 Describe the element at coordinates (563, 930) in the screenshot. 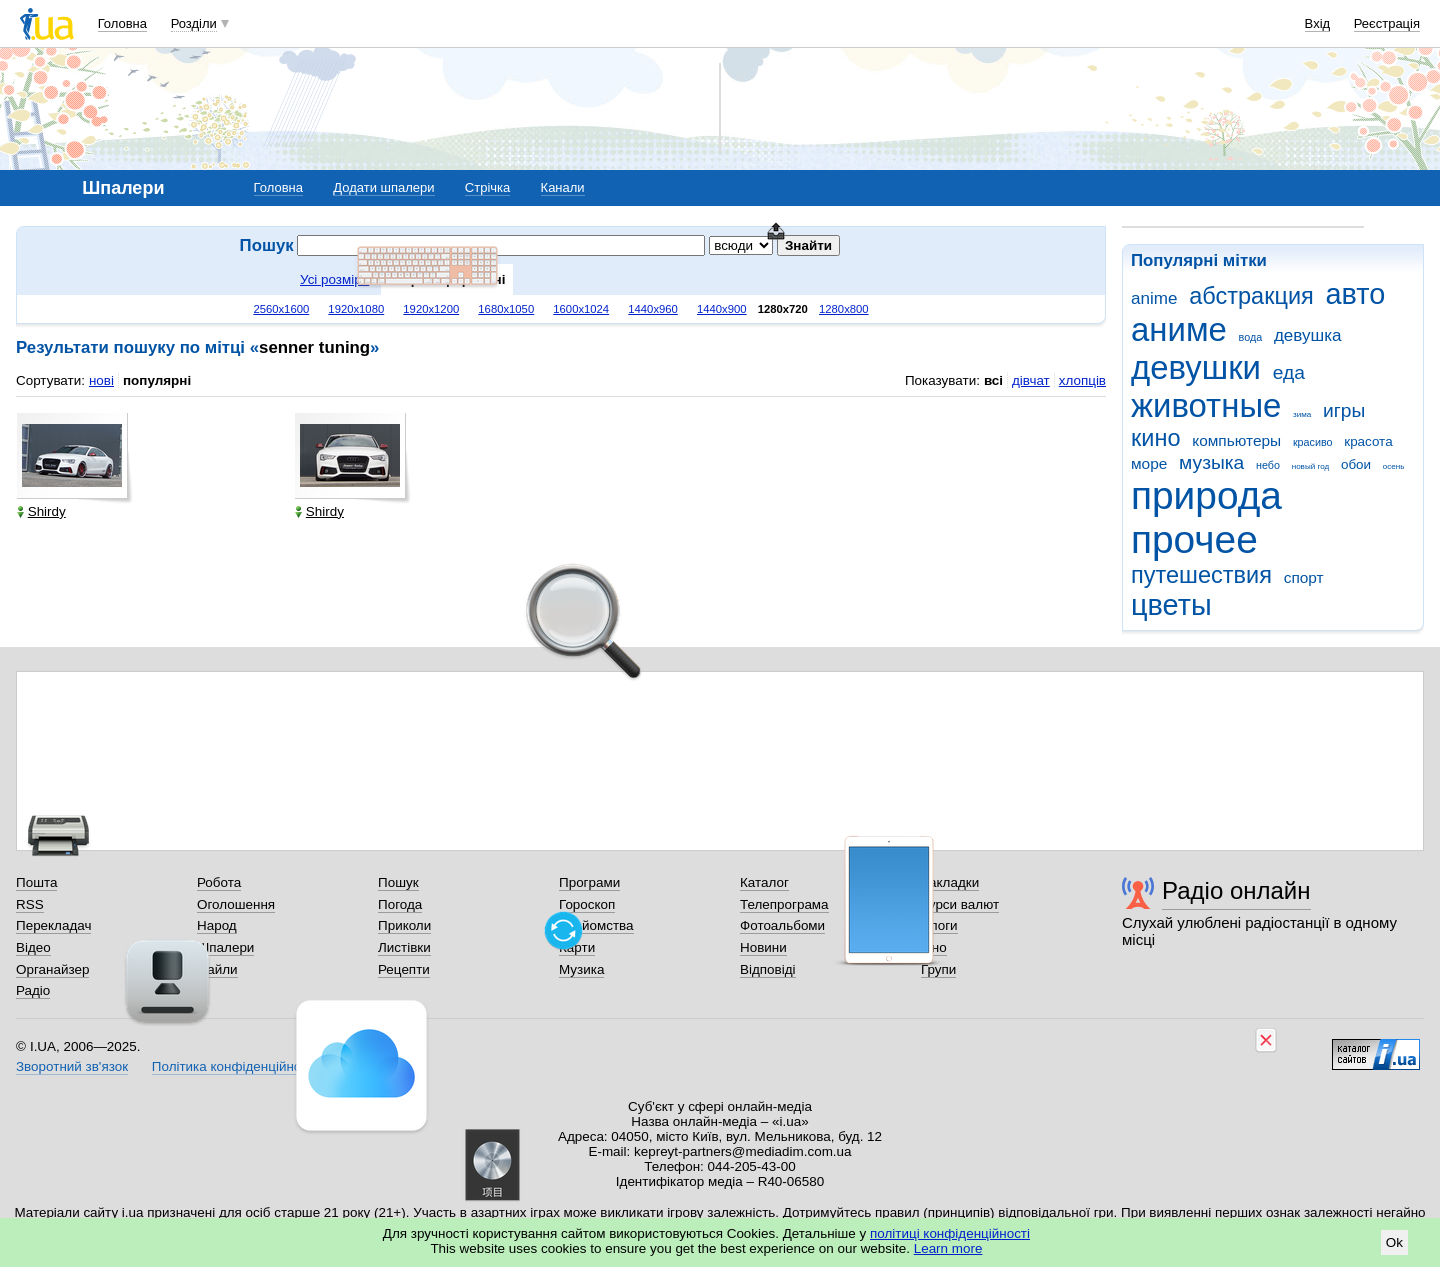

I see `indicates file is syncing with shared folder` at that location.